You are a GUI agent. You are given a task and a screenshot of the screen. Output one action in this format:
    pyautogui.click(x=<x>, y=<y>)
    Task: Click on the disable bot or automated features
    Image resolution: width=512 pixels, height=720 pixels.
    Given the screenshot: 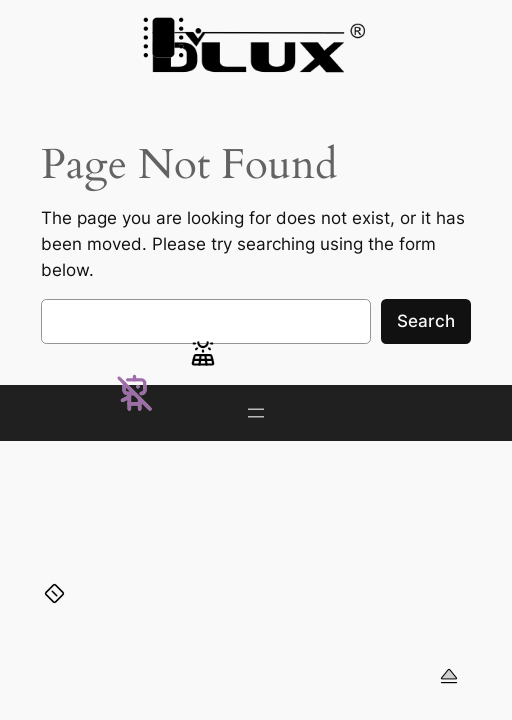 What is the action you would take?
    pyautogui.click(x=134, y=393)
    